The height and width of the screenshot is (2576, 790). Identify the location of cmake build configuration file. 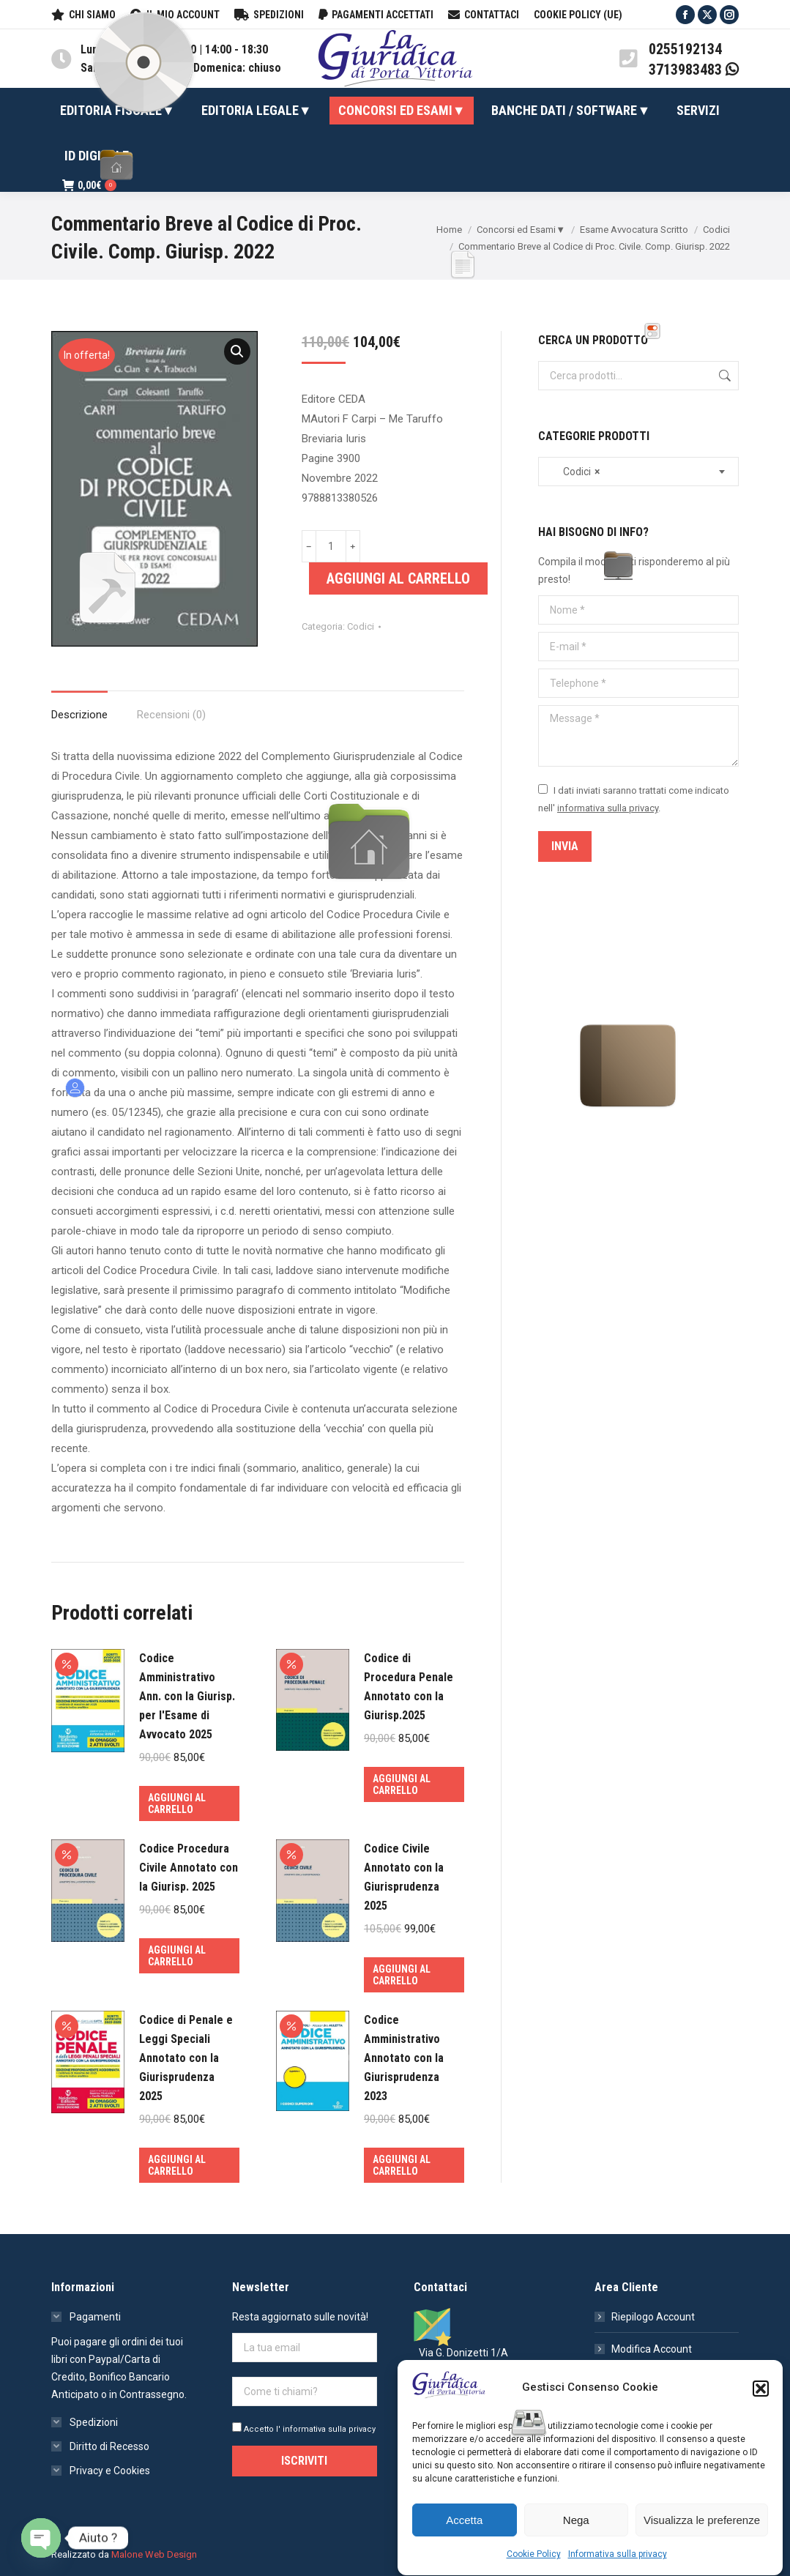
(107, 587).